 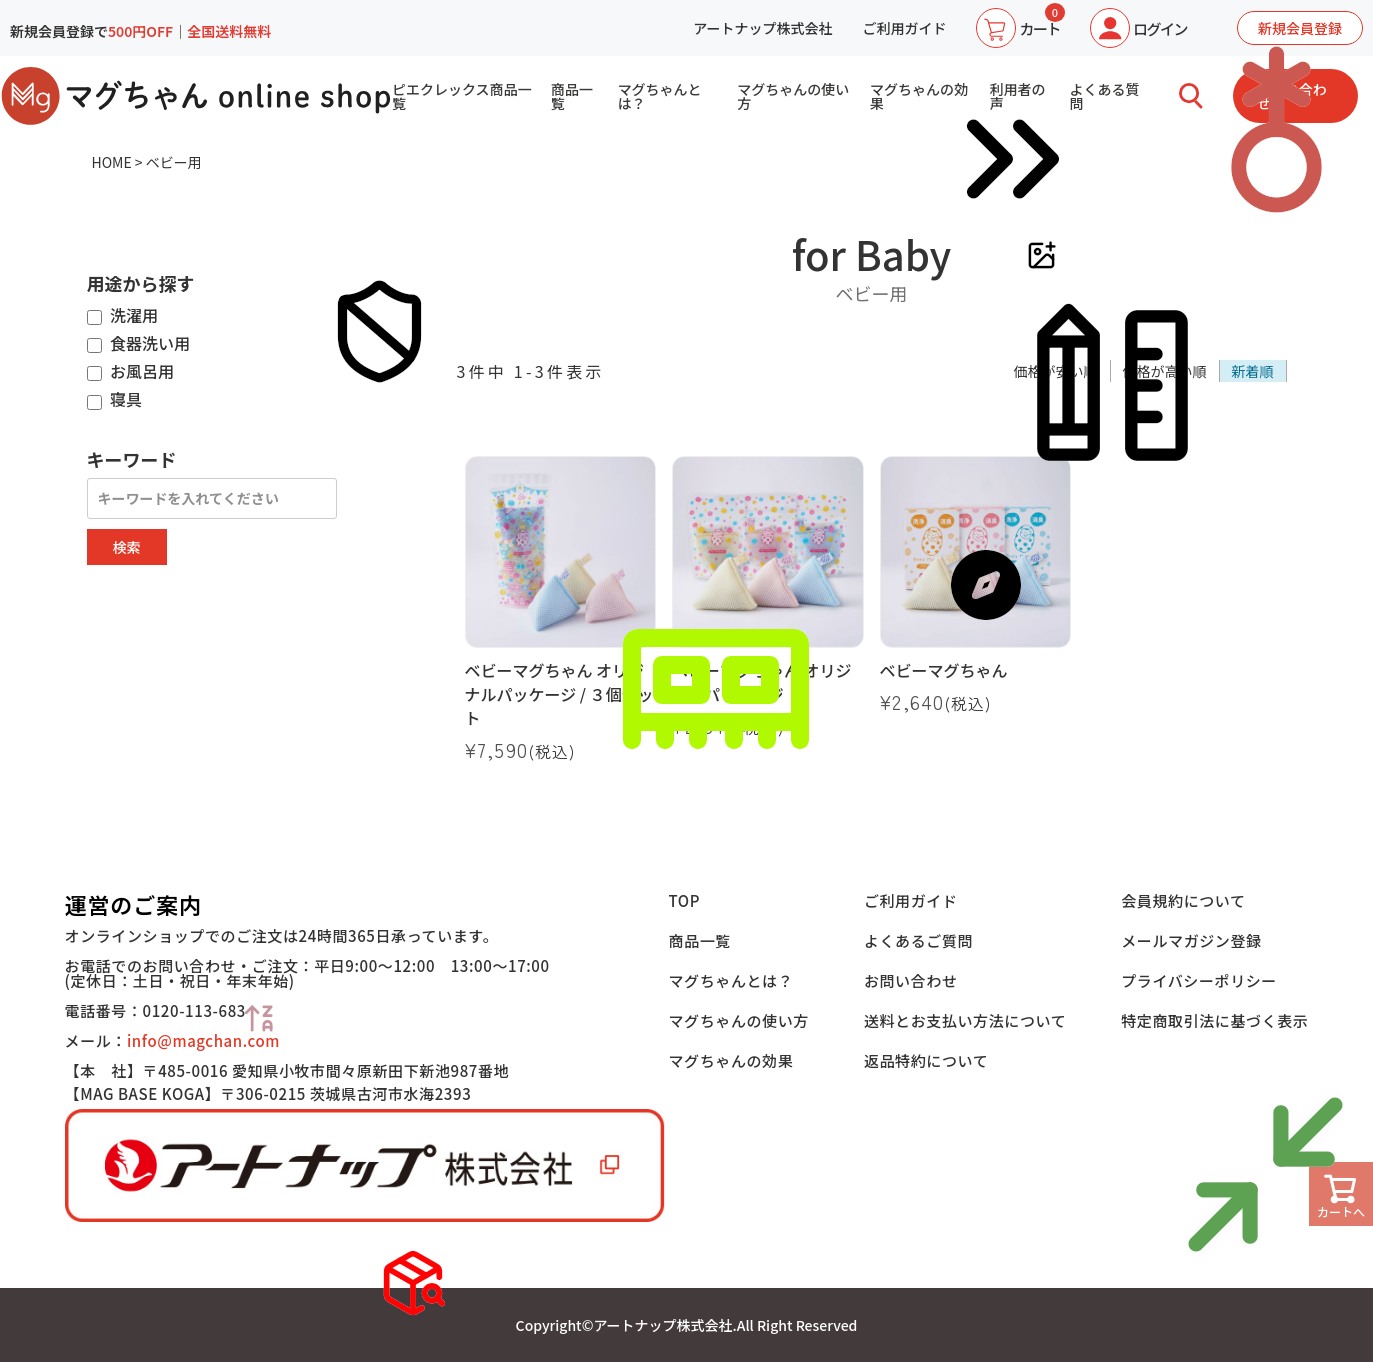 What do you see at coordinates (379, 331) in the screenshot?
I see `blocked or banned protection status` at bounding box center [379, 331].